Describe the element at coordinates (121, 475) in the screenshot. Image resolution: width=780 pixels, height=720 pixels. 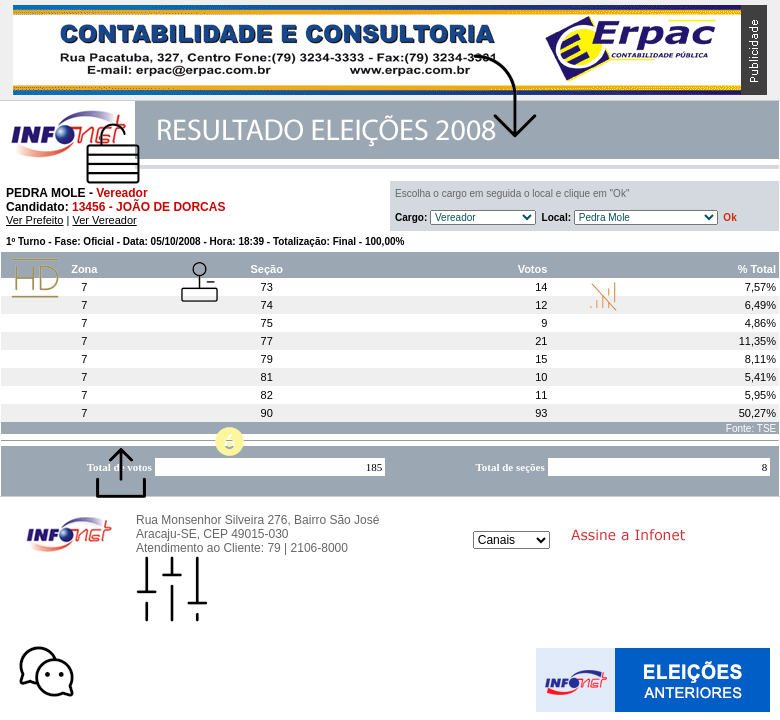
I see `upload a file or document` at that location.